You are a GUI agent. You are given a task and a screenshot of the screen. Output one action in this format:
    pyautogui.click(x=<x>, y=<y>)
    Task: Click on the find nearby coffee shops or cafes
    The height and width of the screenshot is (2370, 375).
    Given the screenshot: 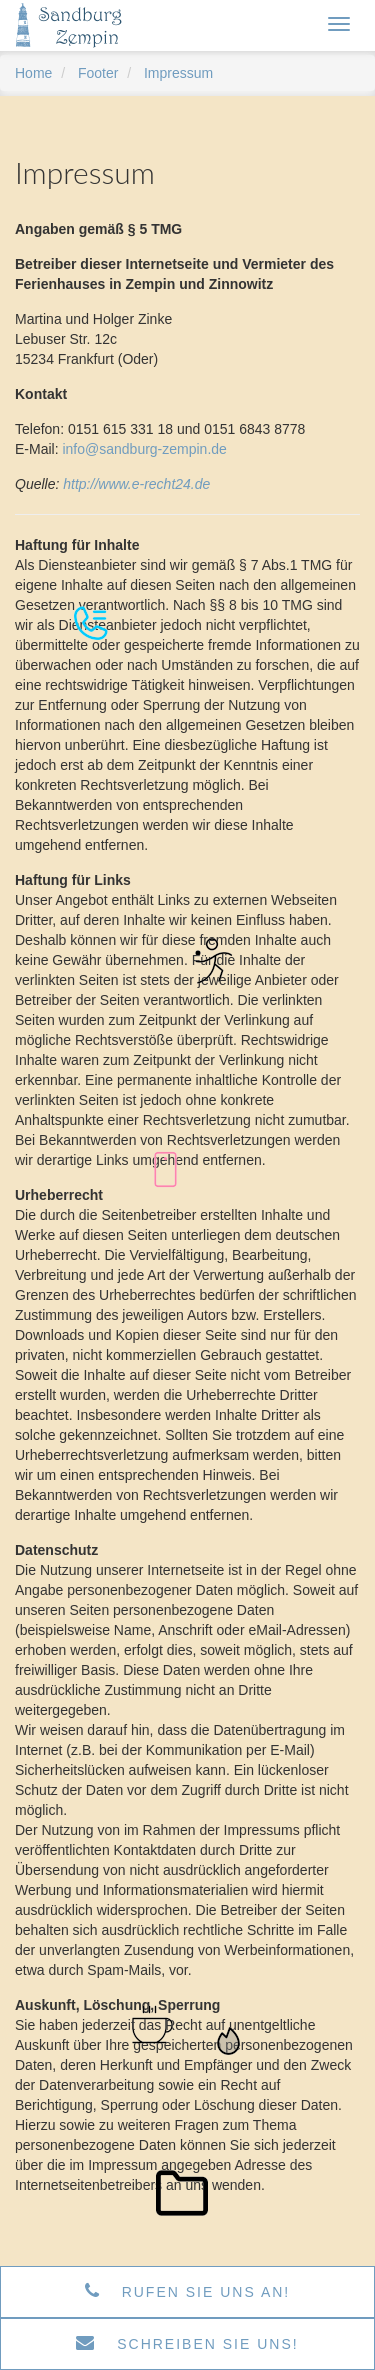 What is the action you would take?
    pyautogui.click(x=151, y=2026)
    